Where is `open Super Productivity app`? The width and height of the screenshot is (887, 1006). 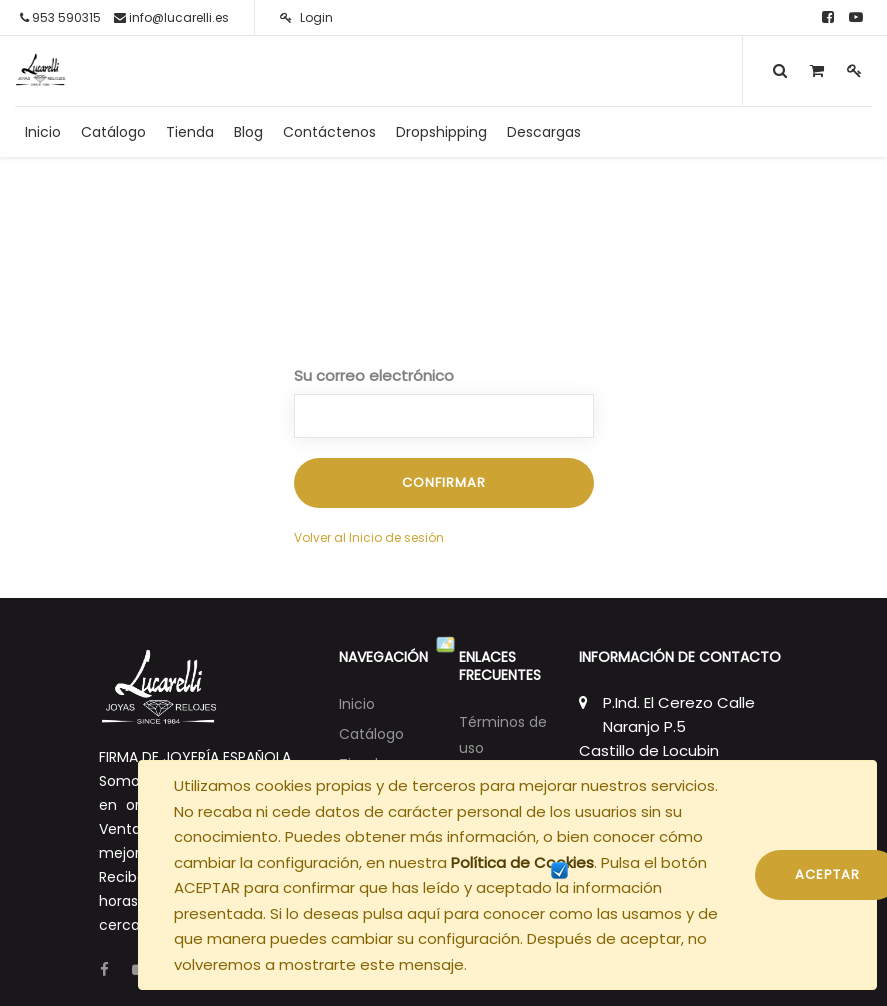 open Super Productivity app is located at coordinates (559, 870).